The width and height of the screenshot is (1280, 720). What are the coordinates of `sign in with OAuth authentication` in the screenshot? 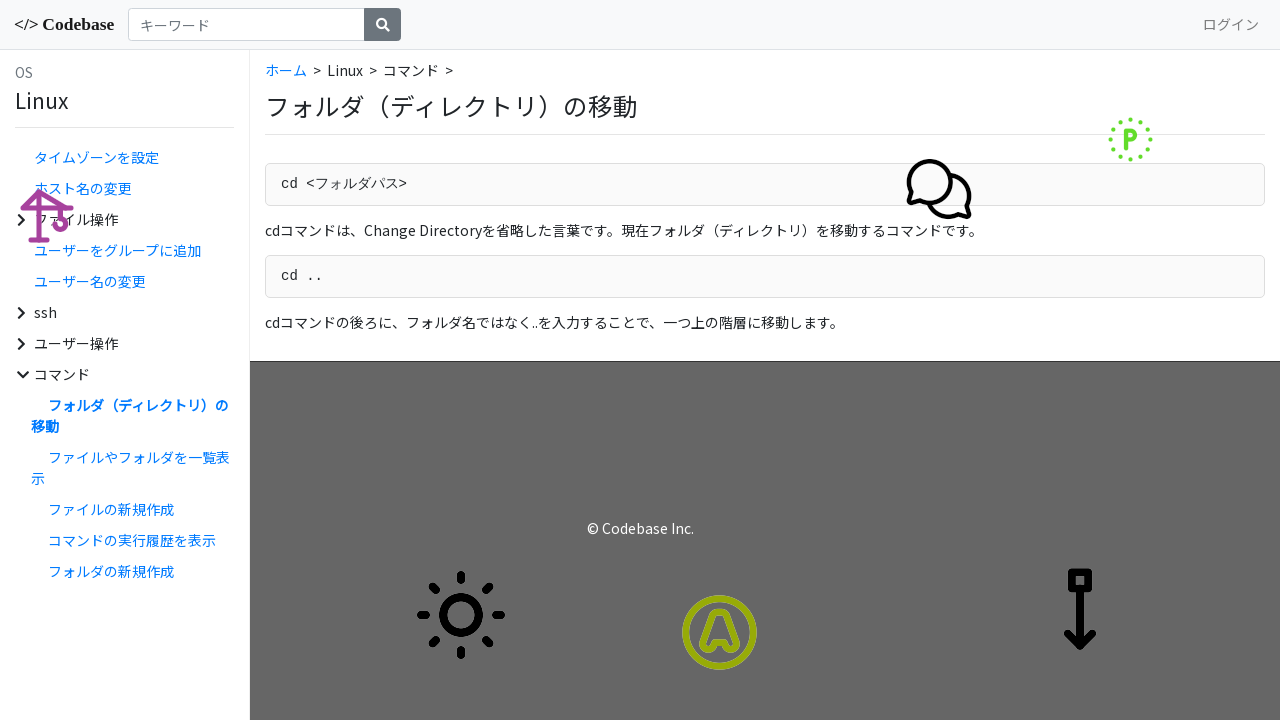 It's located at (719, 632).